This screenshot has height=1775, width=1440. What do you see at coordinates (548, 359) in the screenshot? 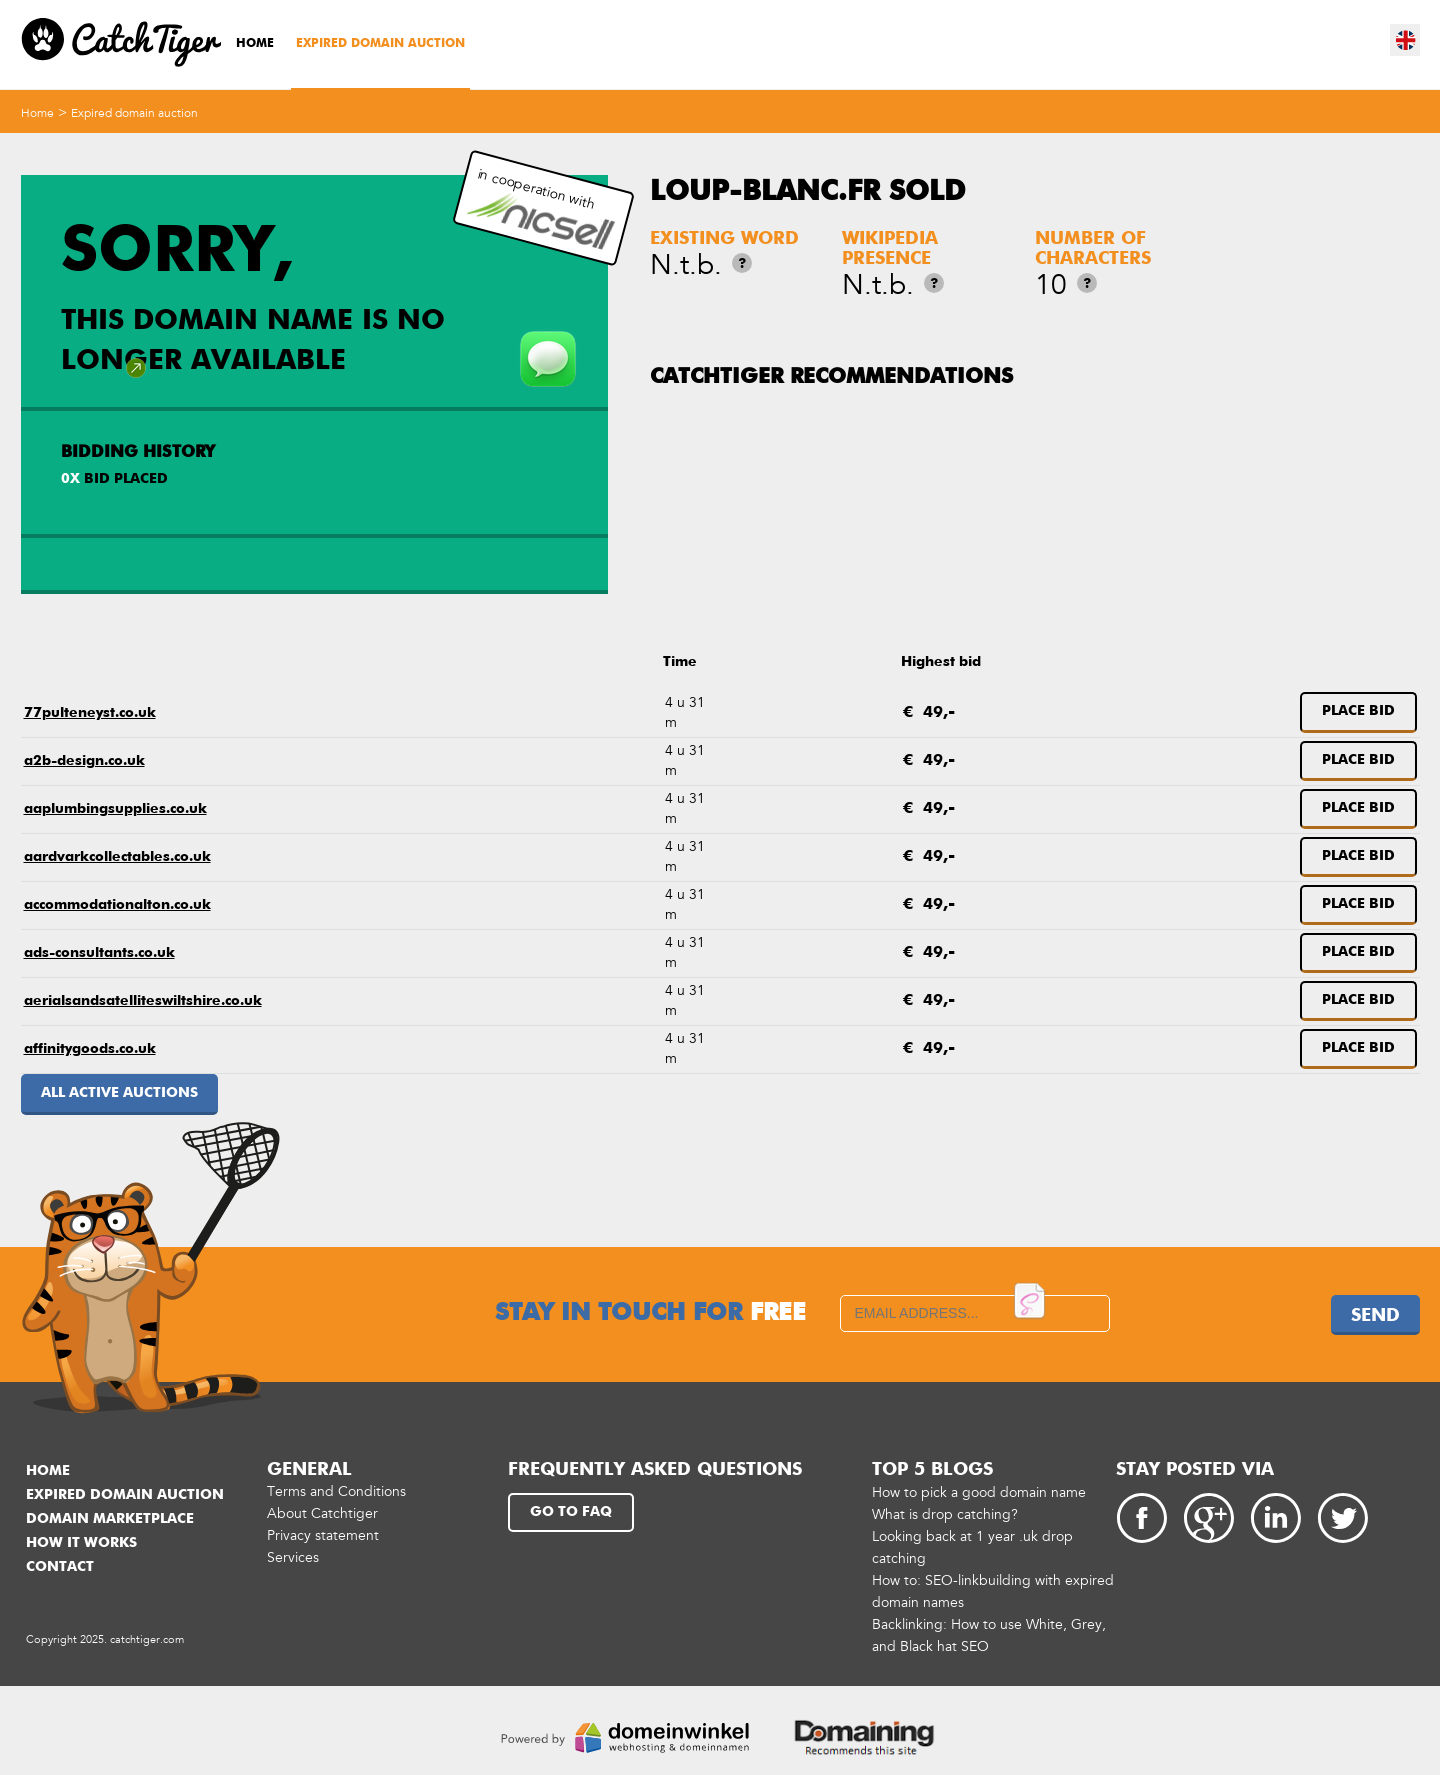
I see `share content via messages` at bounding box center [548, 359].